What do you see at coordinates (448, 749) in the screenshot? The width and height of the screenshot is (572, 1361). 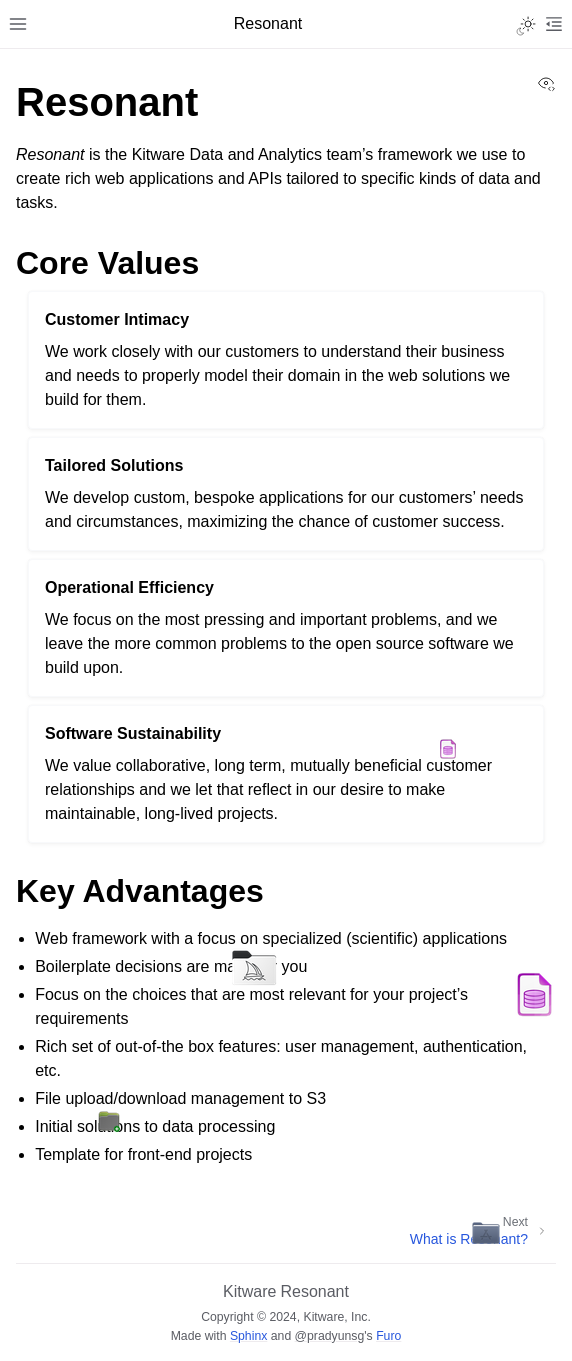 I see `open a database file` at bounding box center [448, 749].